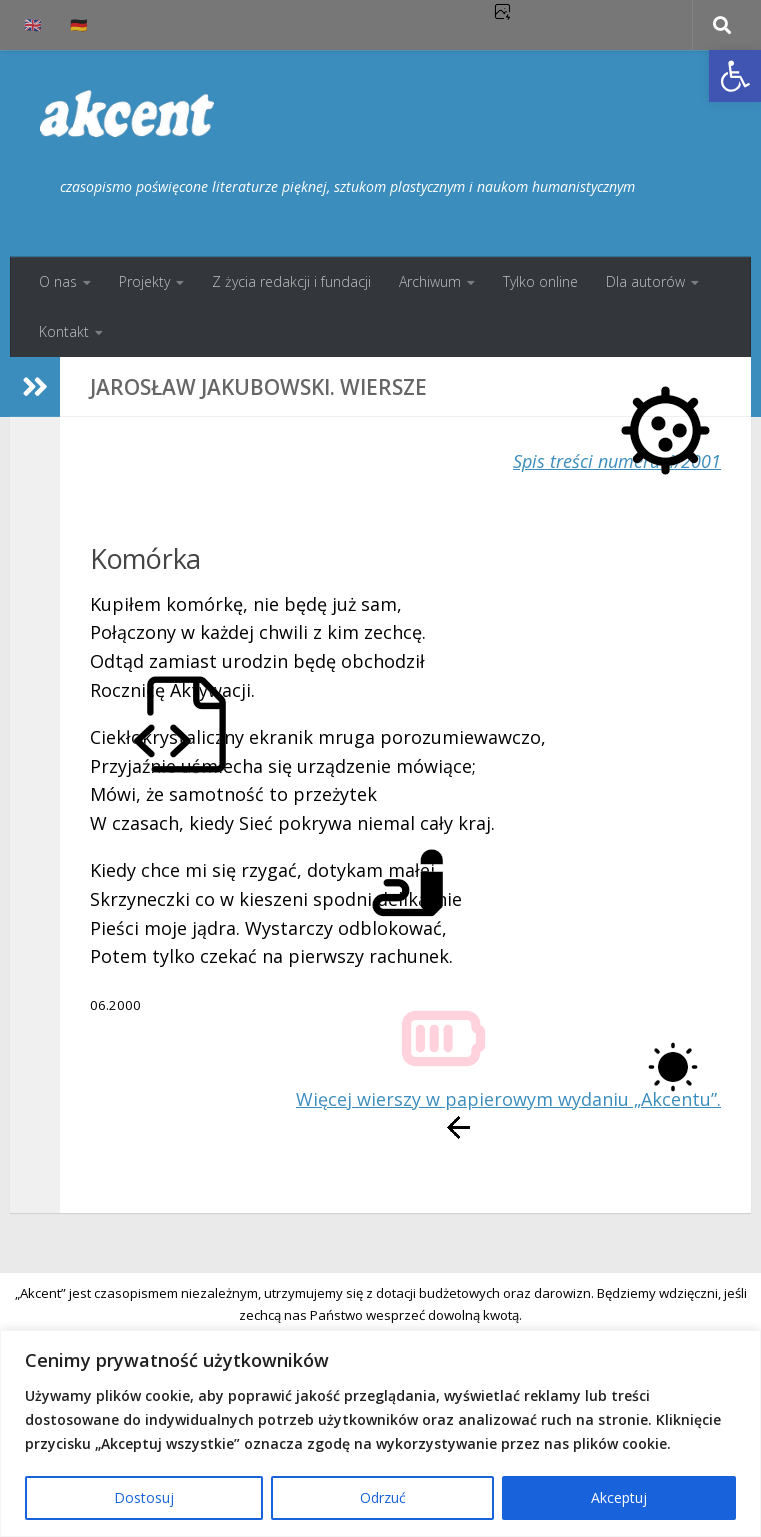 Image resolution: width=761 pixels, height=1537 pixels. What do you see at coordinates (409, 886) in the screenshot?
I see `compose or write new content` at bounding box center [409, 886].